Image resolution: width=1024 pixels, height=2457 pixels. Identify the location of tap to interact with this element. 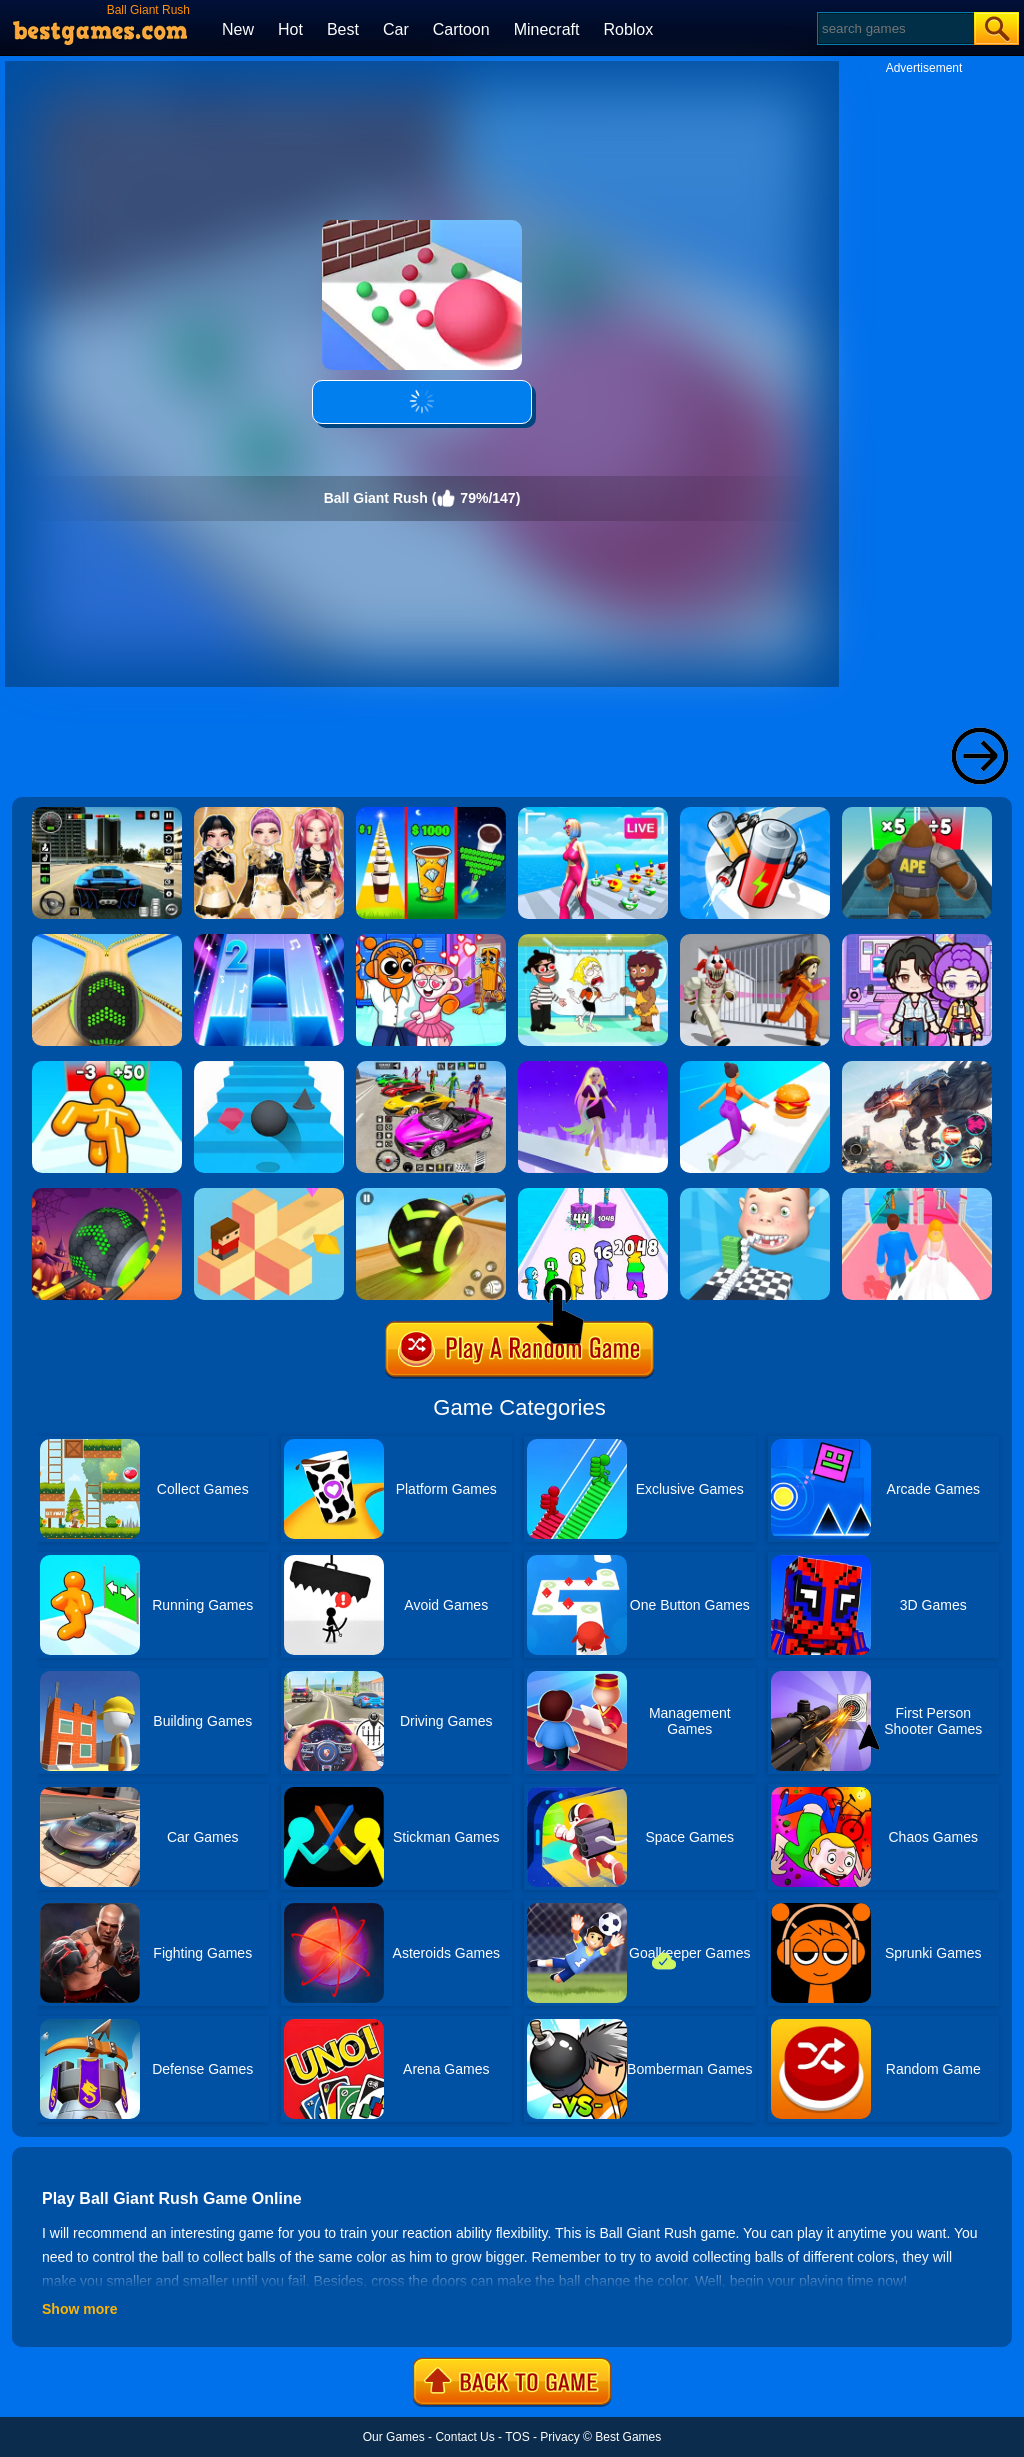
(561, 1312).